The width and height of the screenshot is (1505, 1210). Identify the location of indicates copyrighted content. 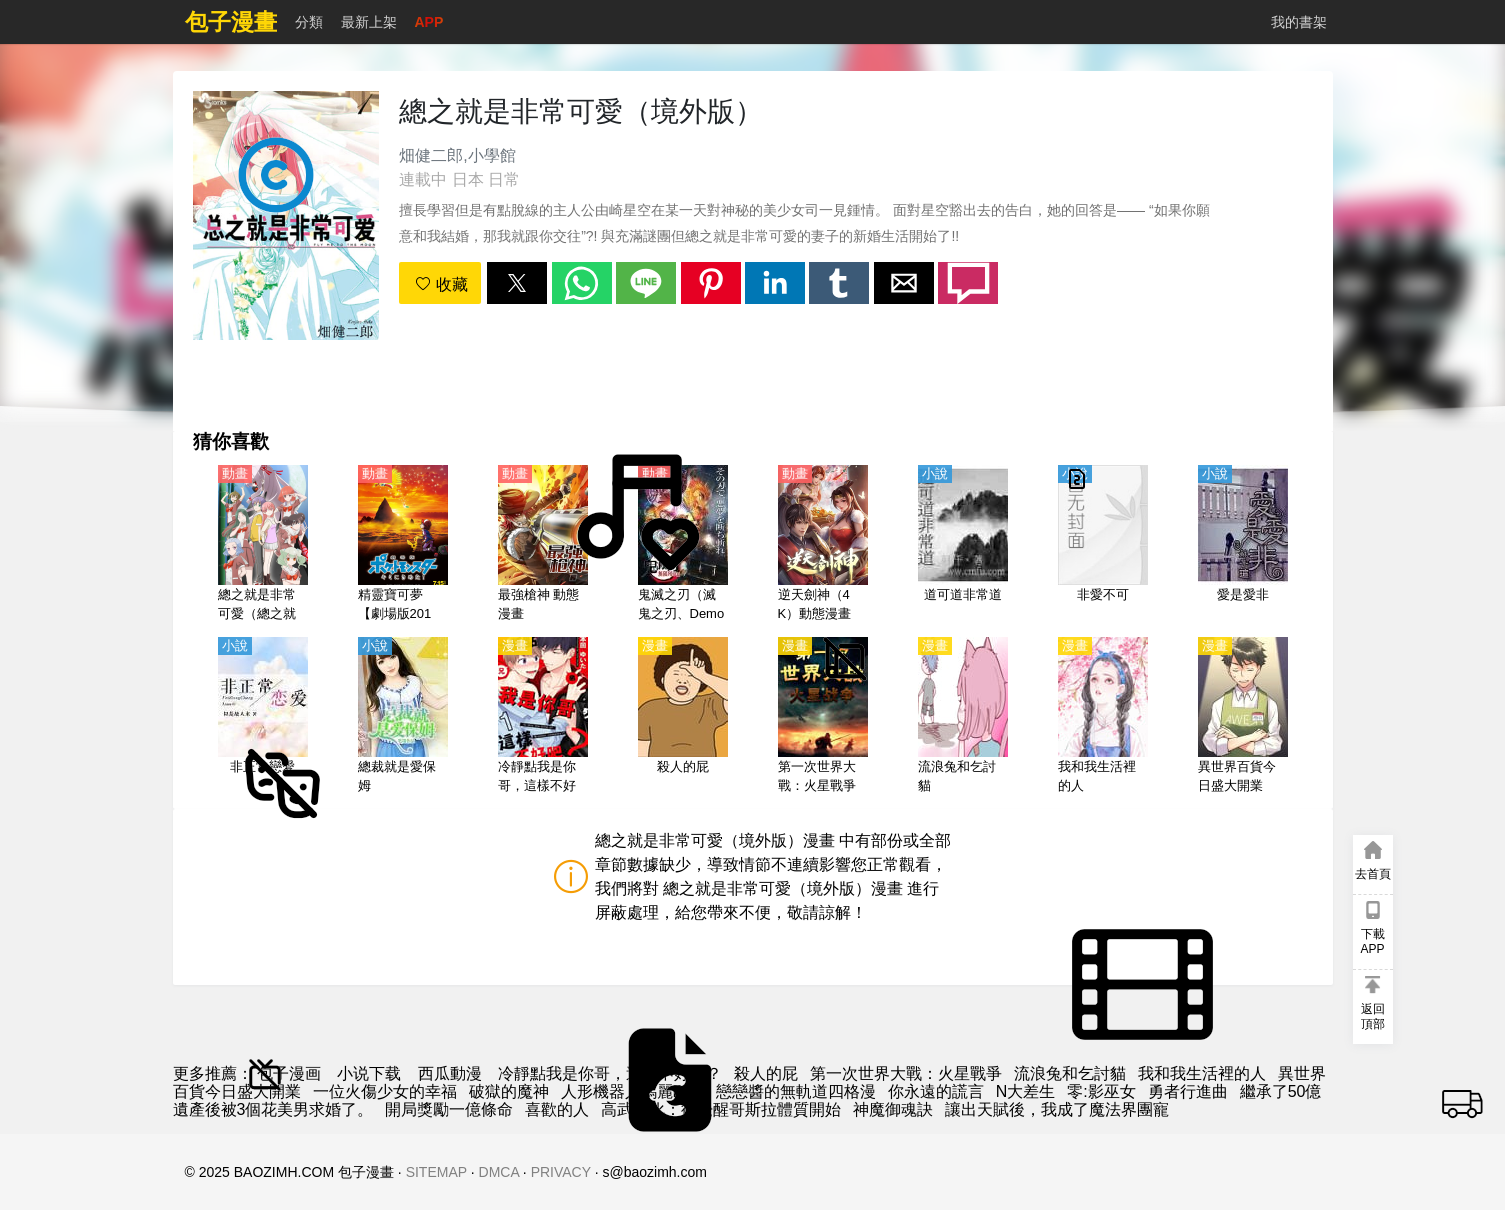
(276, 175).